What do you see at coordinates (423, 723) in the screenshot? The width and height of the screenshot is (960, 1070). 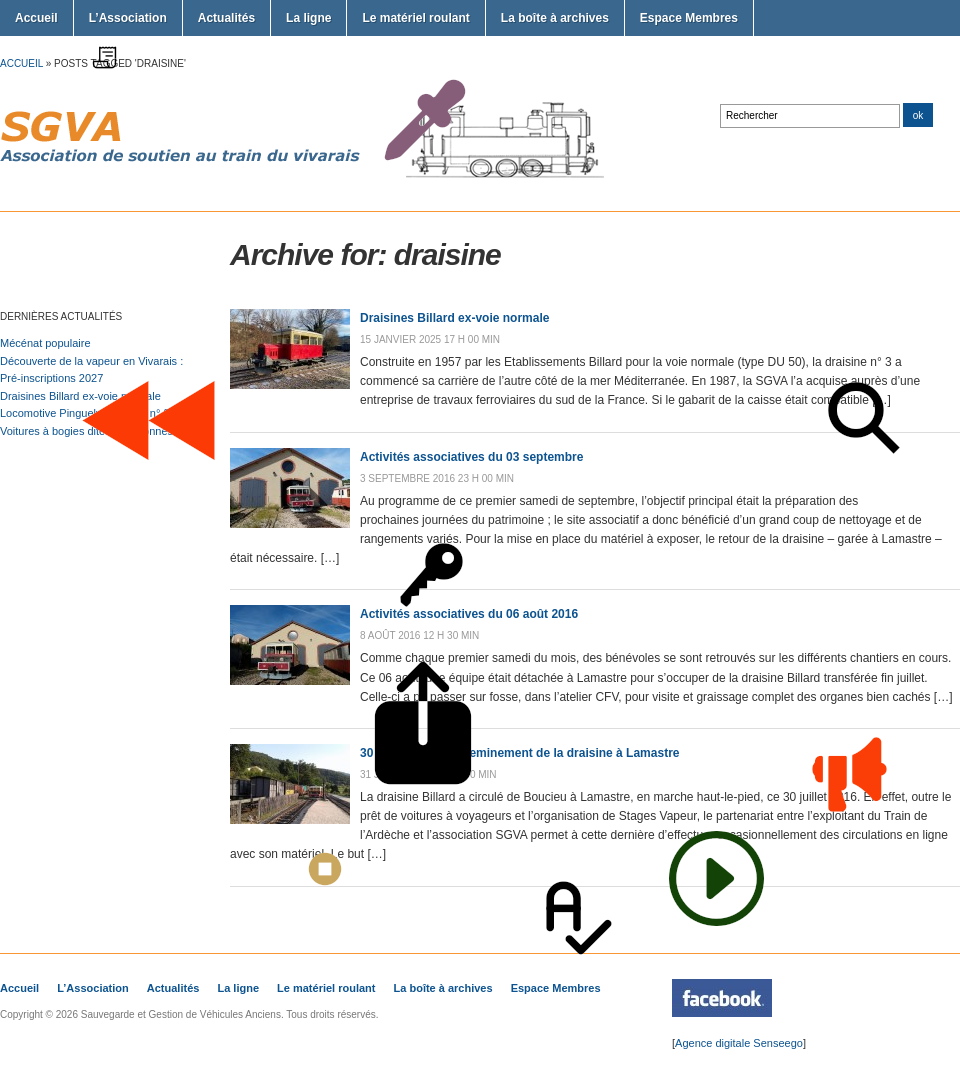 I see `share this content` at bounding box center [423, 723].